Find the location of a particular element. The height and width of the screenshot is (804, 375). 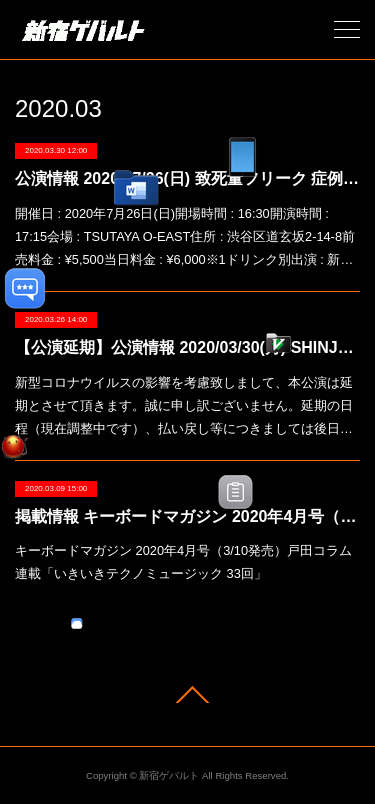

open folder containing Microsoft Word documents is located at coordinates (136, 189).